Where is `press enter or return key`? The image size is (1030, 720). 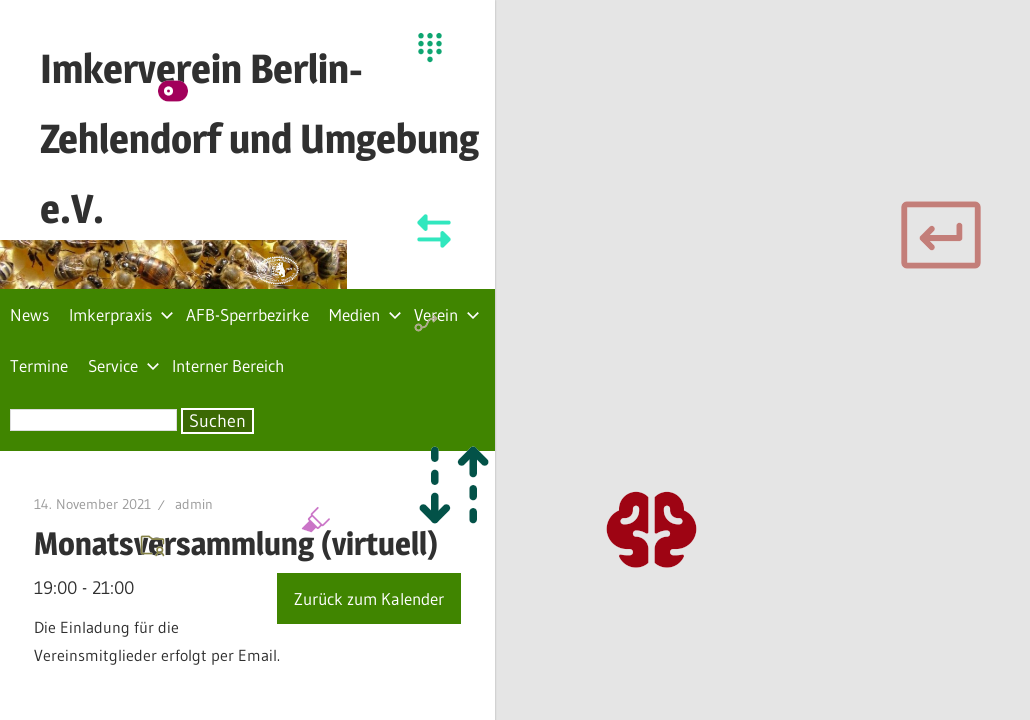
press enter or return key is located at coordinates (941, 235).